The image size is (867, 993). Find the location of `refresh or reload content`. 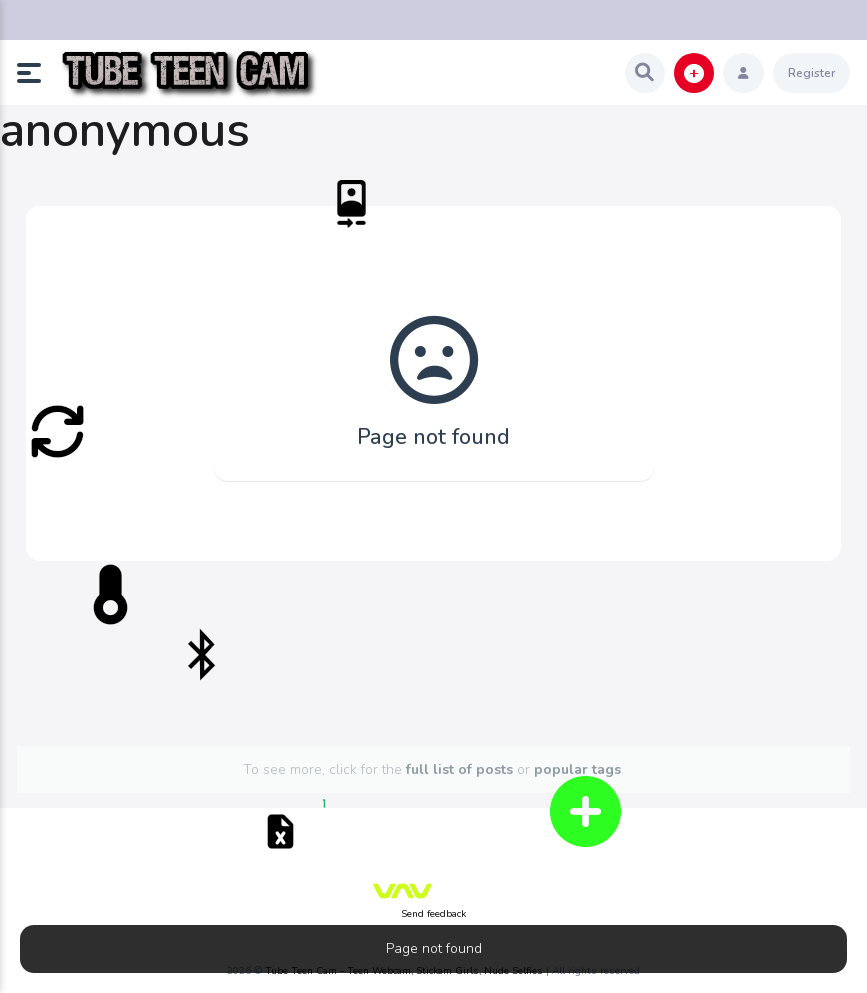

refresh or reload content is located at coordinates (57, 431).